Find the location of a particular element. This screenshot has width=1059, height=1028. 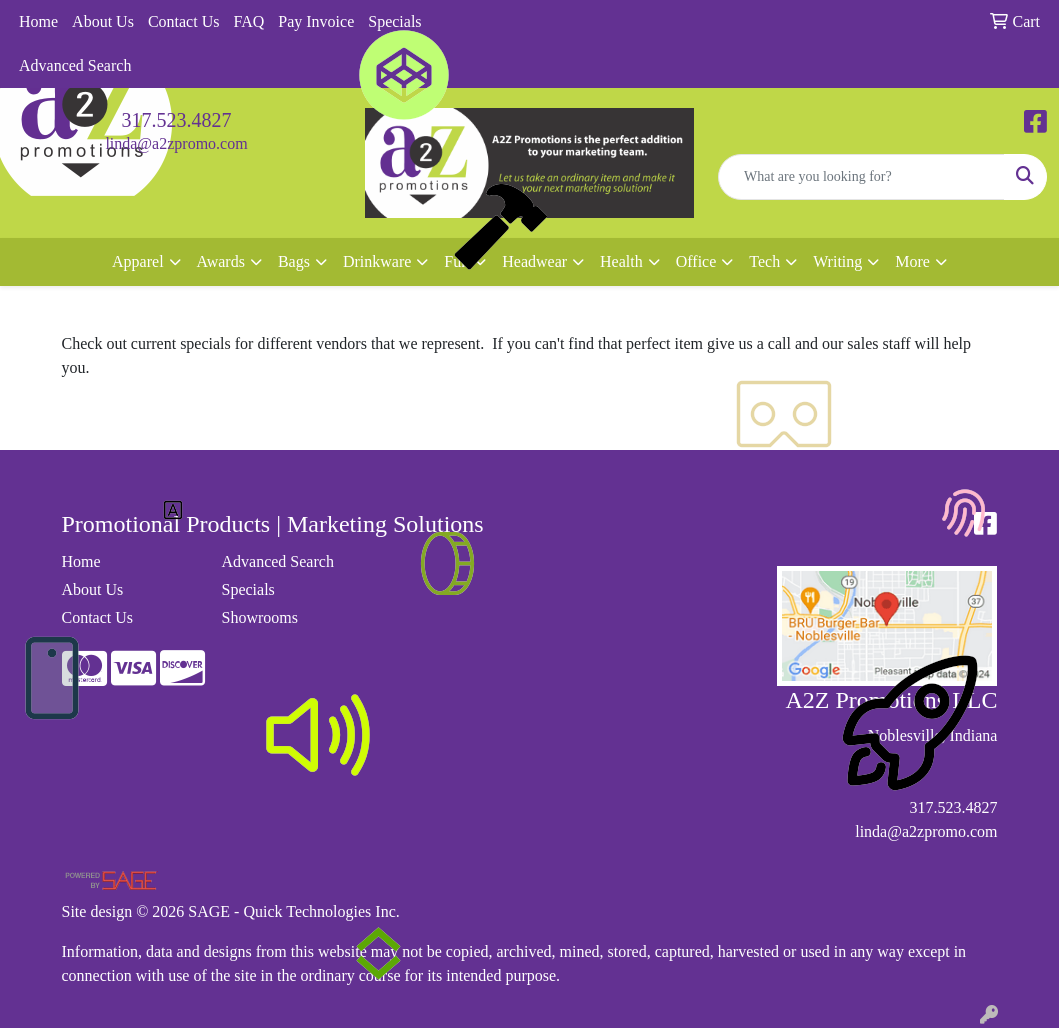

open CodePen website or app is located at coordinates (404, 75).